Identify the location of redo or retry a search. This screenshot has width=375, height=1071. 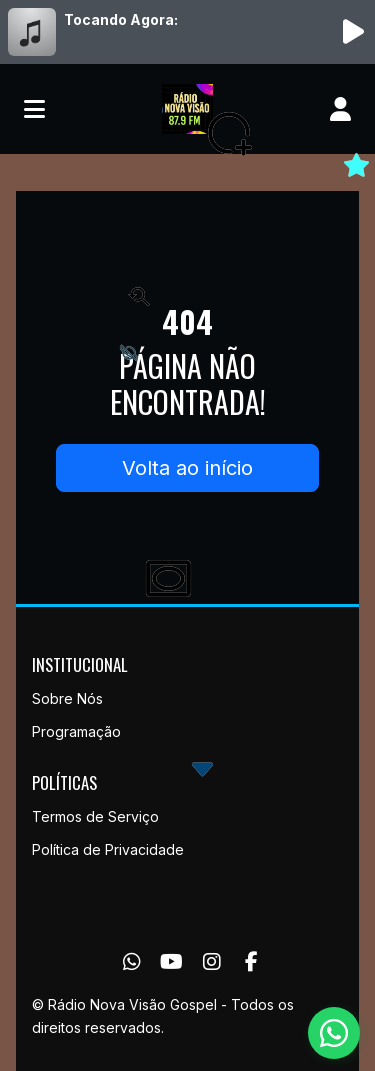
(139, 297).